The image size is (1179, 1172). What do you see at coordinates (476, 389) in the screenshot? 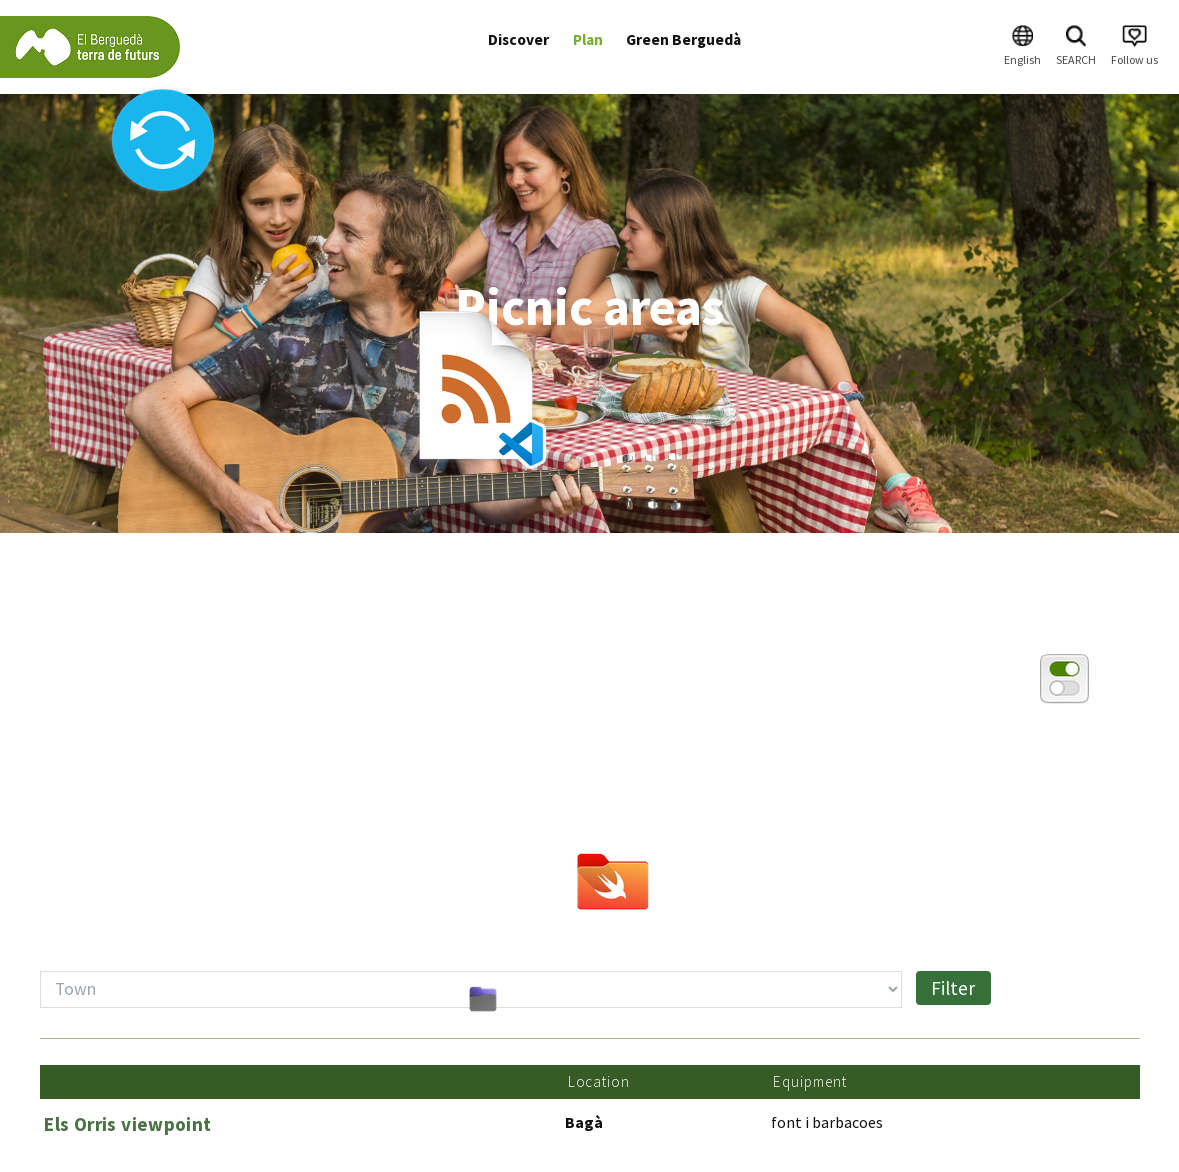
I see `open or edit an xml file in visual studio code` at bounding box center [476, 389].